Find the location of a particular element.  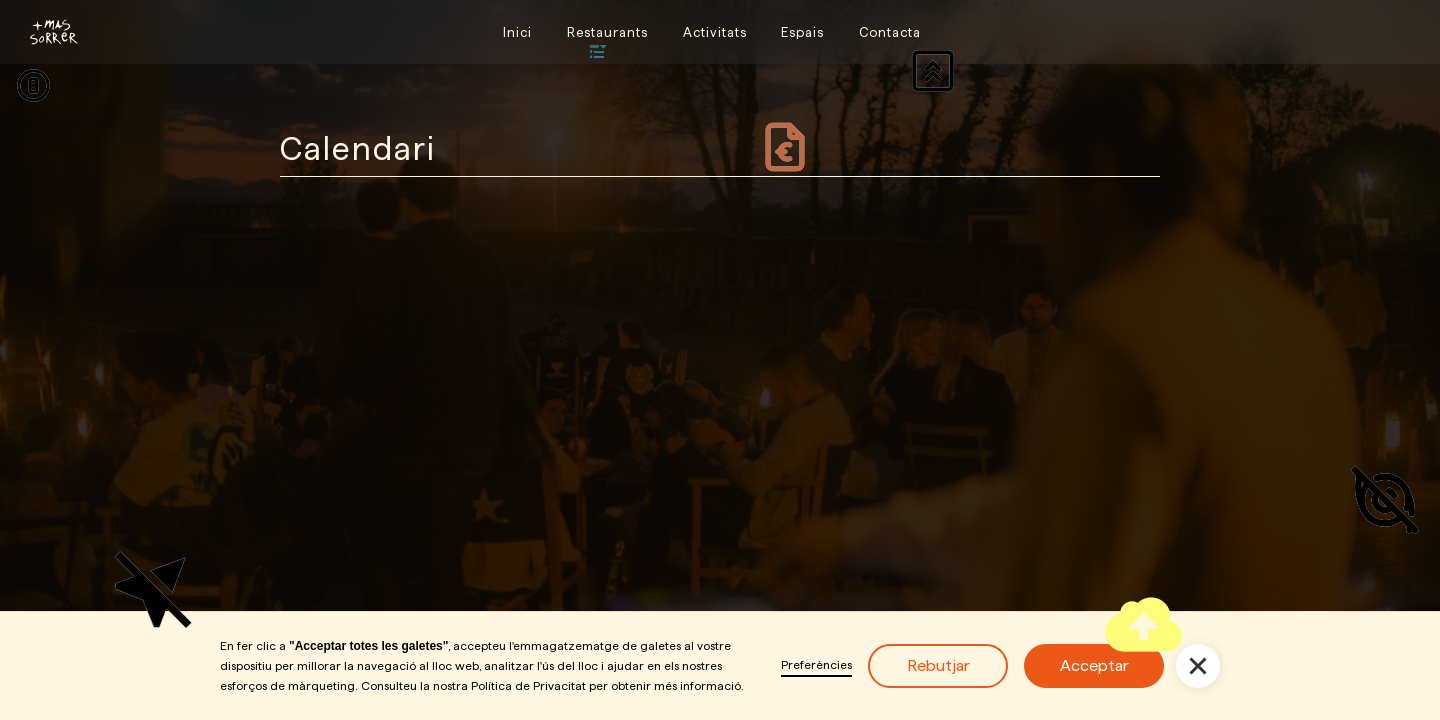

indicates step 8 in a multi-step process is located at coordinates (33, 85).